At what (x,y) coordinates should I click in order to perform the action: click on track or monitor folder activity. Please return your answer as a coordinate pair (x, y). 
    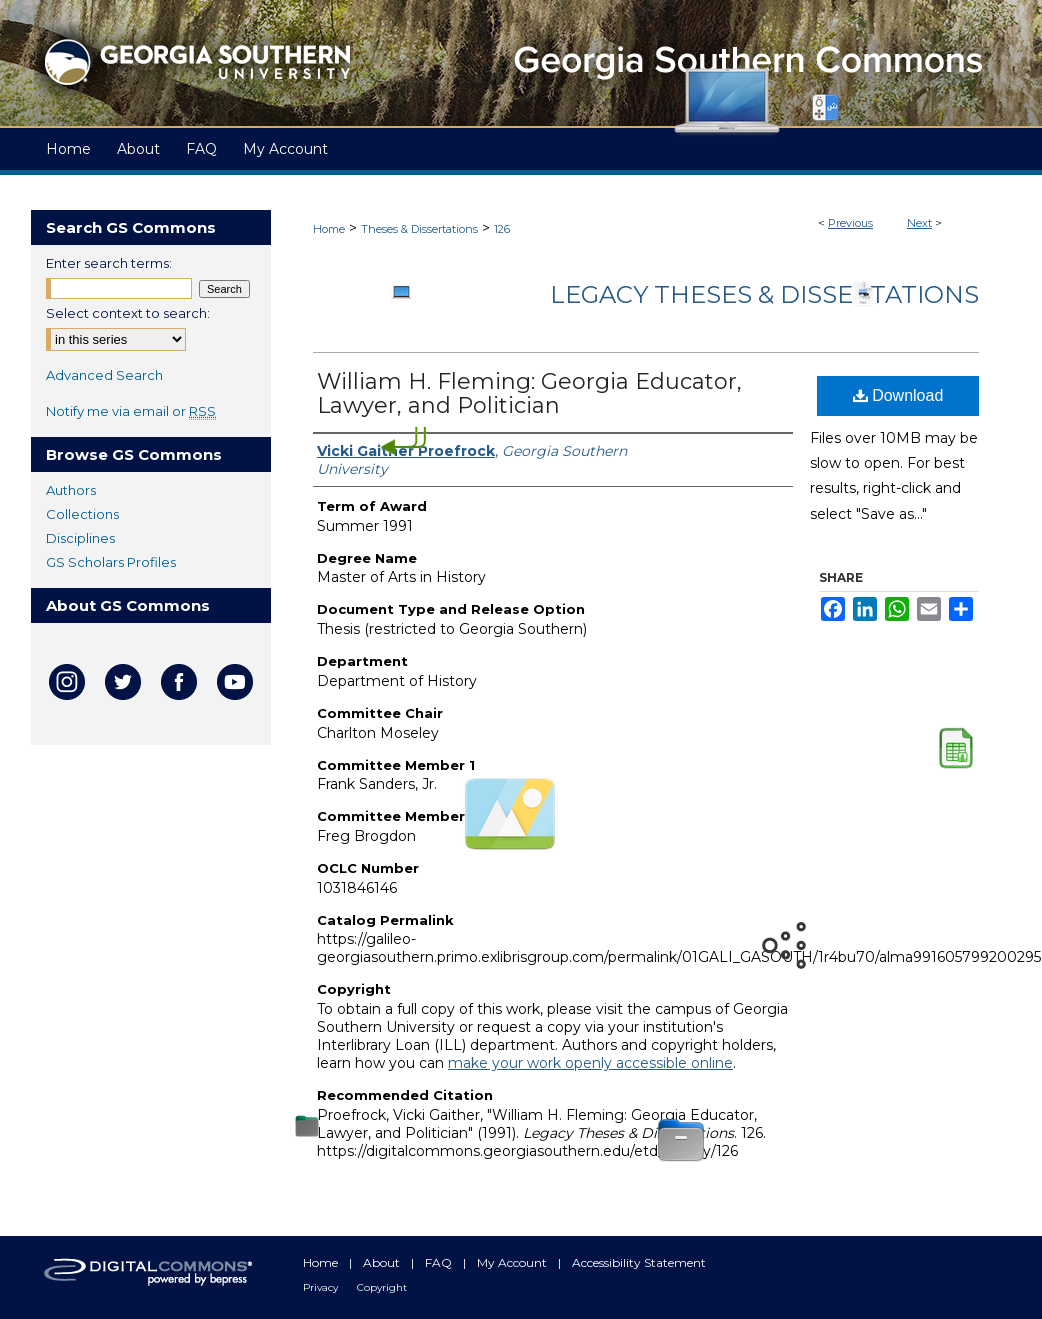
    Looking at the image, I should click on (784, 947).